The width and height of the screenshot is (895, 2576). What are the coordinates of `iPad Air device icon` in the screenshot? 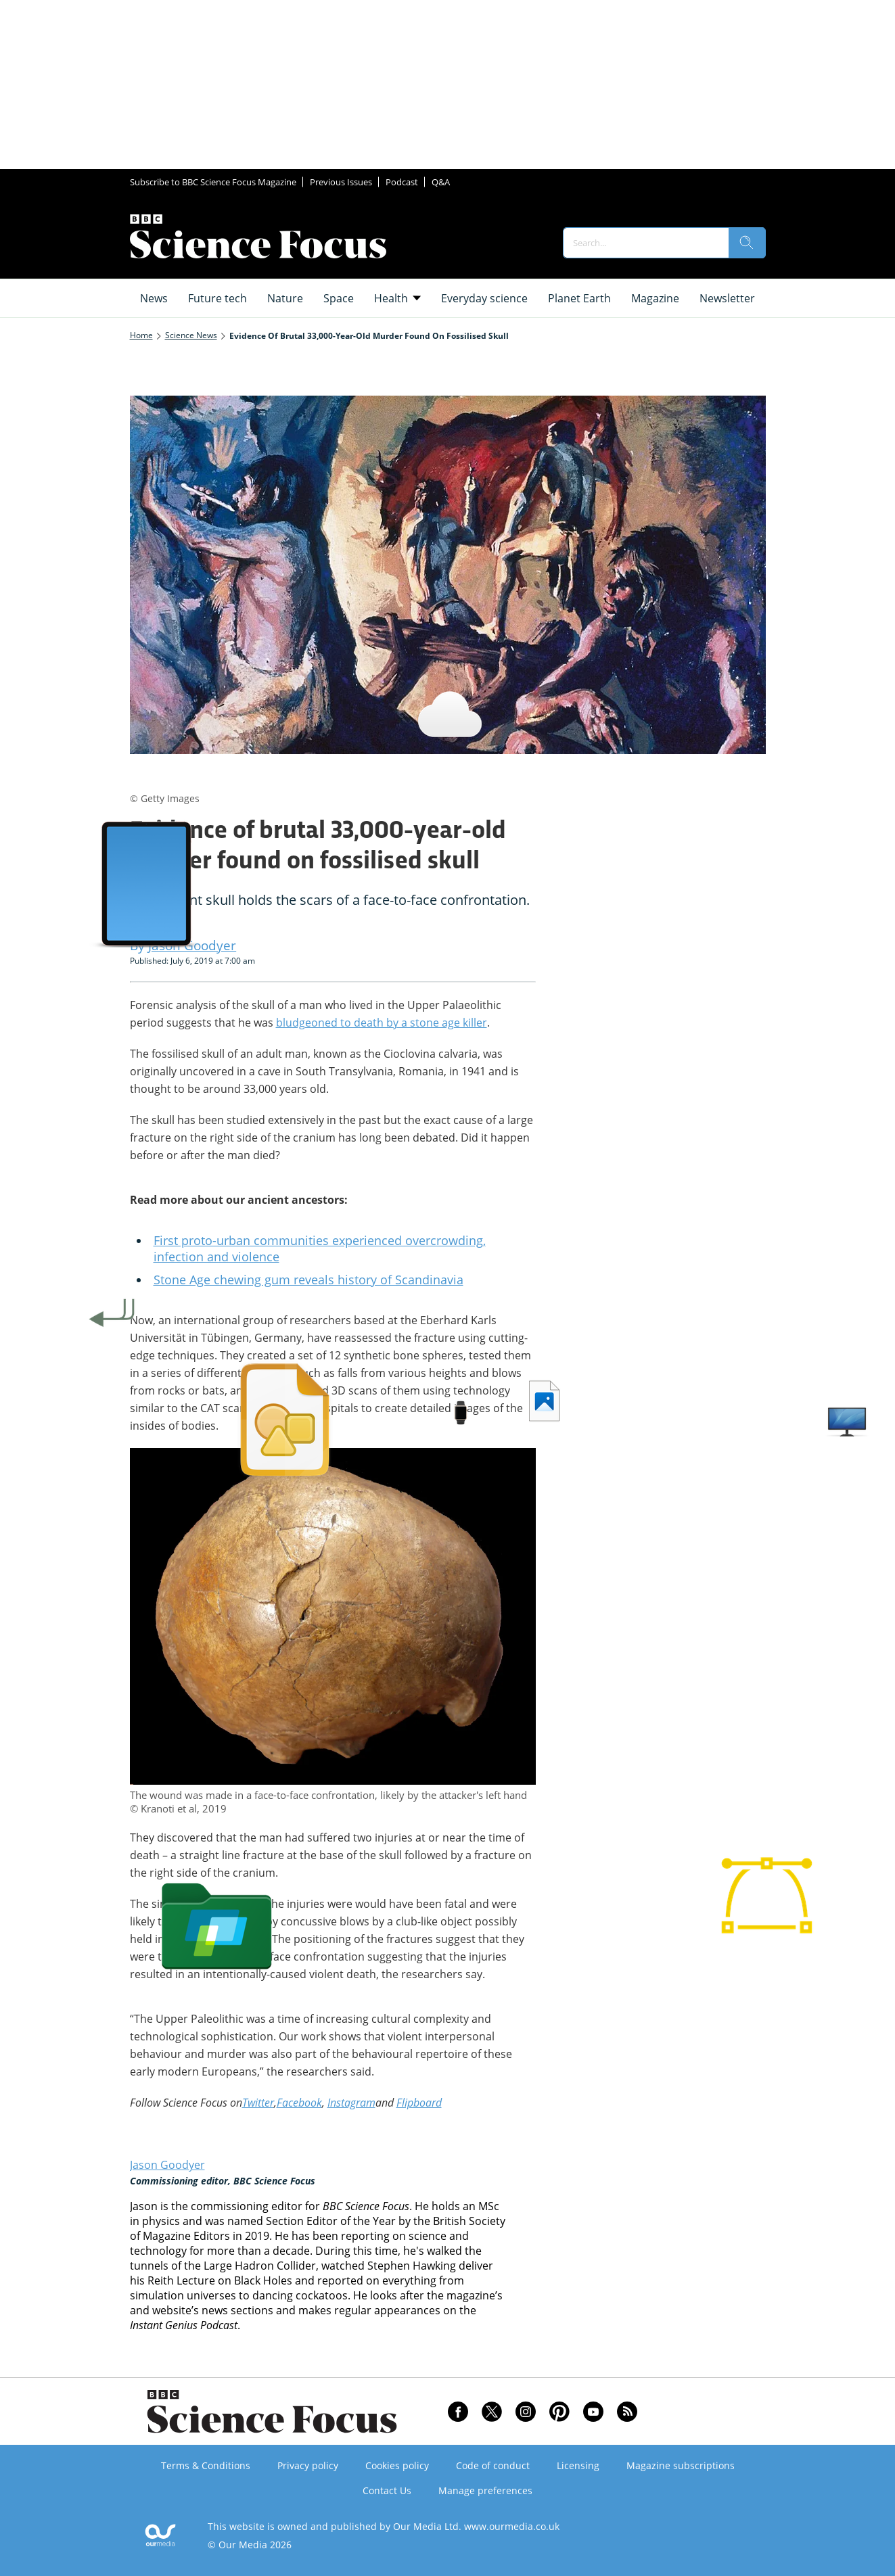 It's located at (146, 885).